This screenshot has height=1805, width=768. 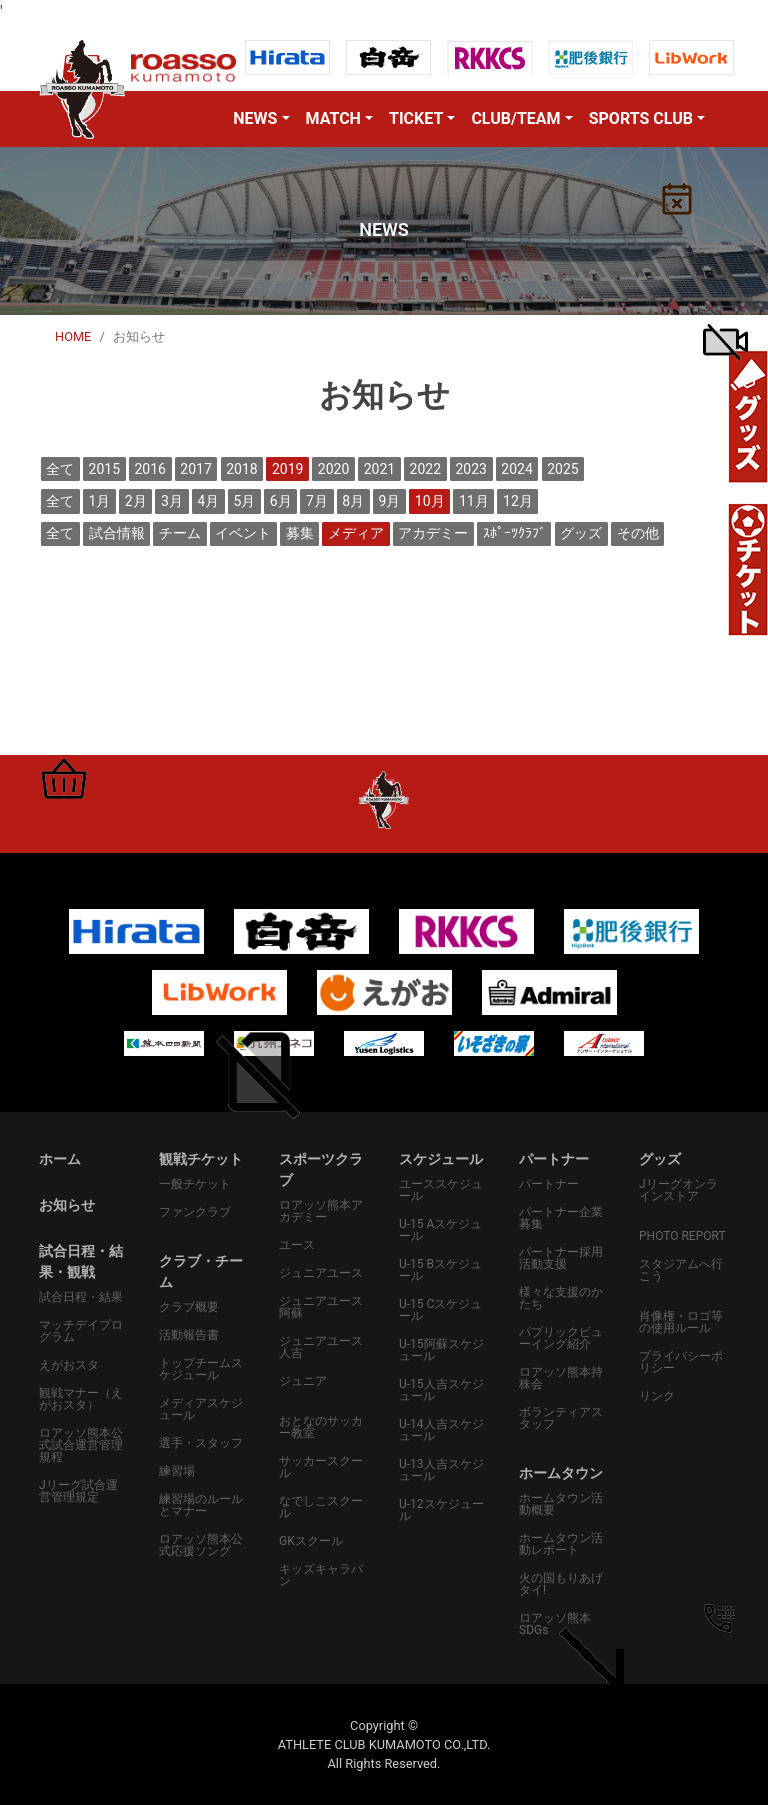 I want to click on turn off camera or disable video, so click(x=724, y=342).